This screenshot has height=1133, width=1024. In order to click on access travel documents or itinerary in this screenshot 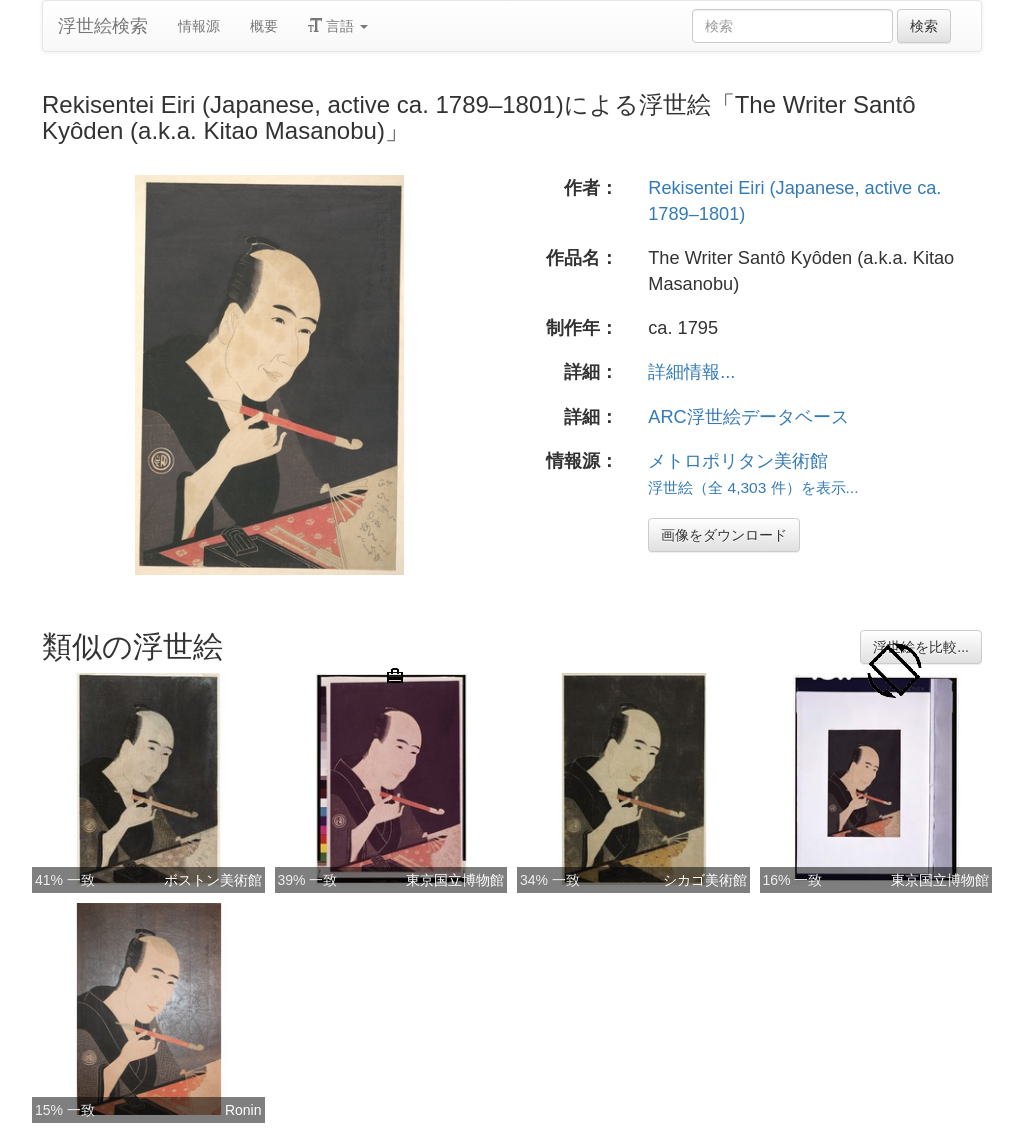, I will do `click(395, 676)`.